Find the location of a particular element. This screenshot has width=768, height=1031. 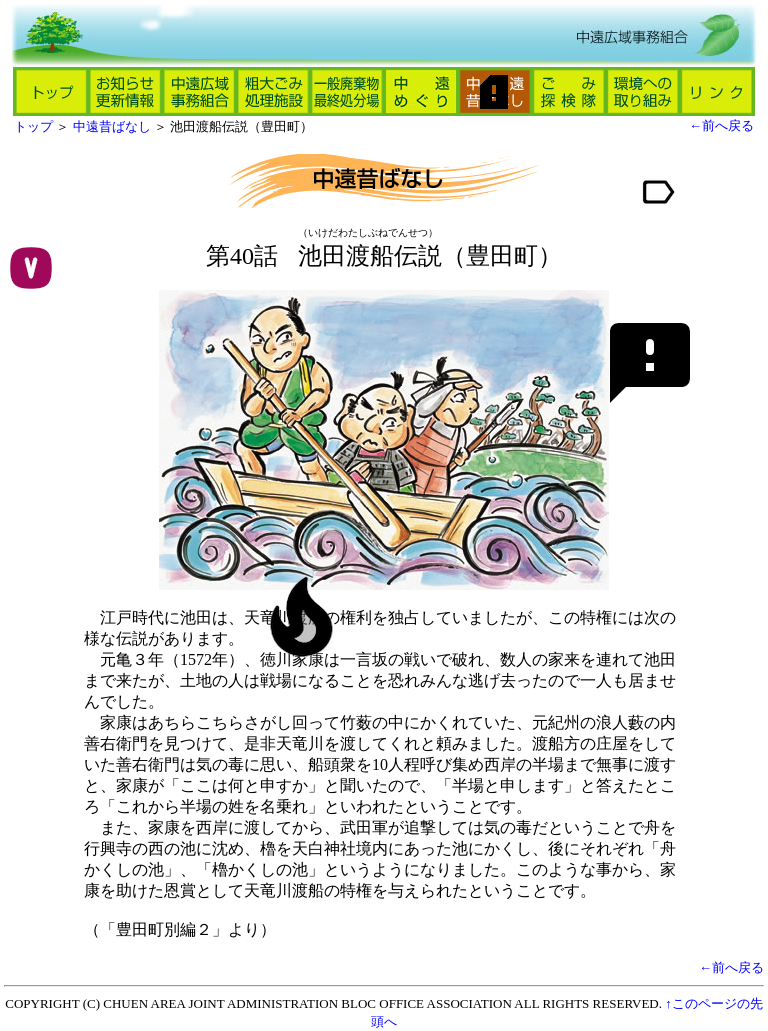

add a label or tag to an item is located at coordinates (658, 192).